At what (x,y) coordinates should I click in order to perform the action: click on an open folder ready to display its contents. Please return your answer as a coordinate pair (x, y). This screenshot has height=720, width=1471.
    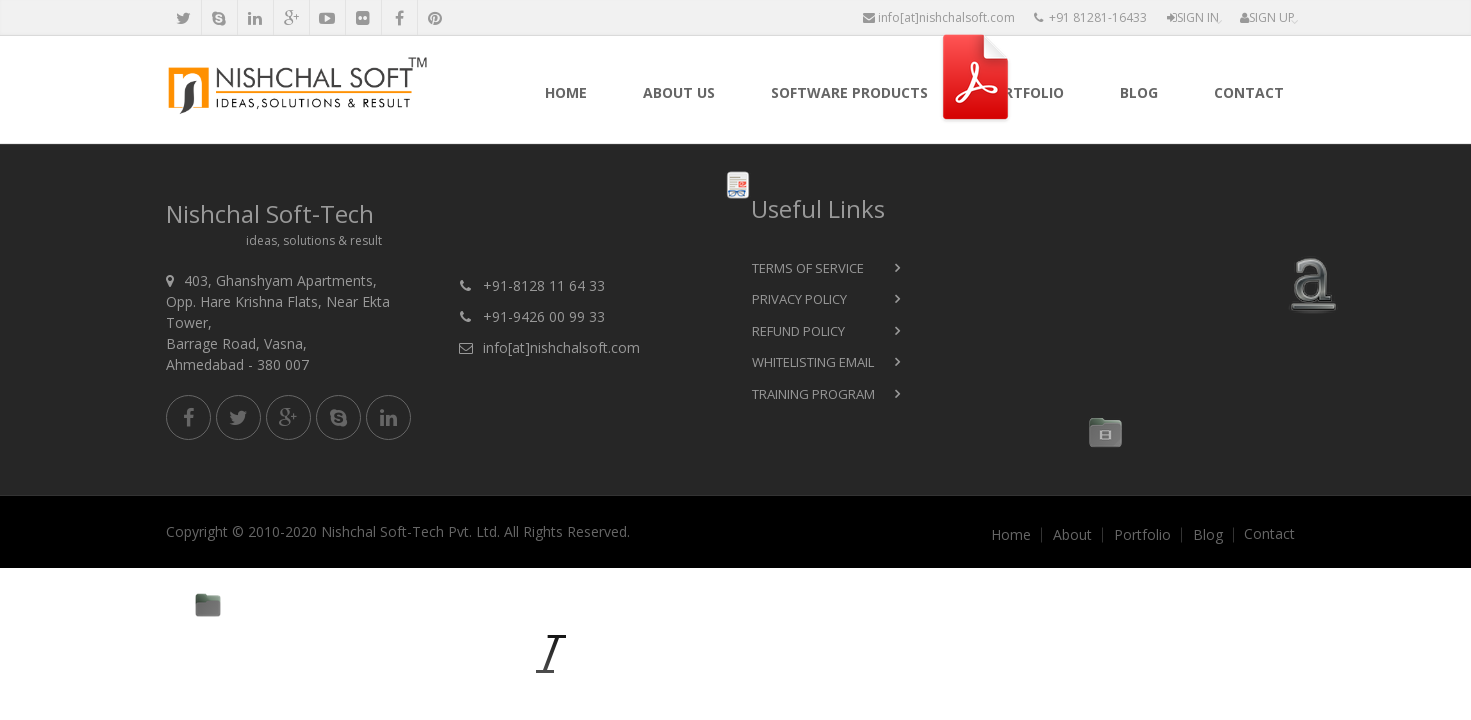
    Looking at the image, I should click on (208, 605).